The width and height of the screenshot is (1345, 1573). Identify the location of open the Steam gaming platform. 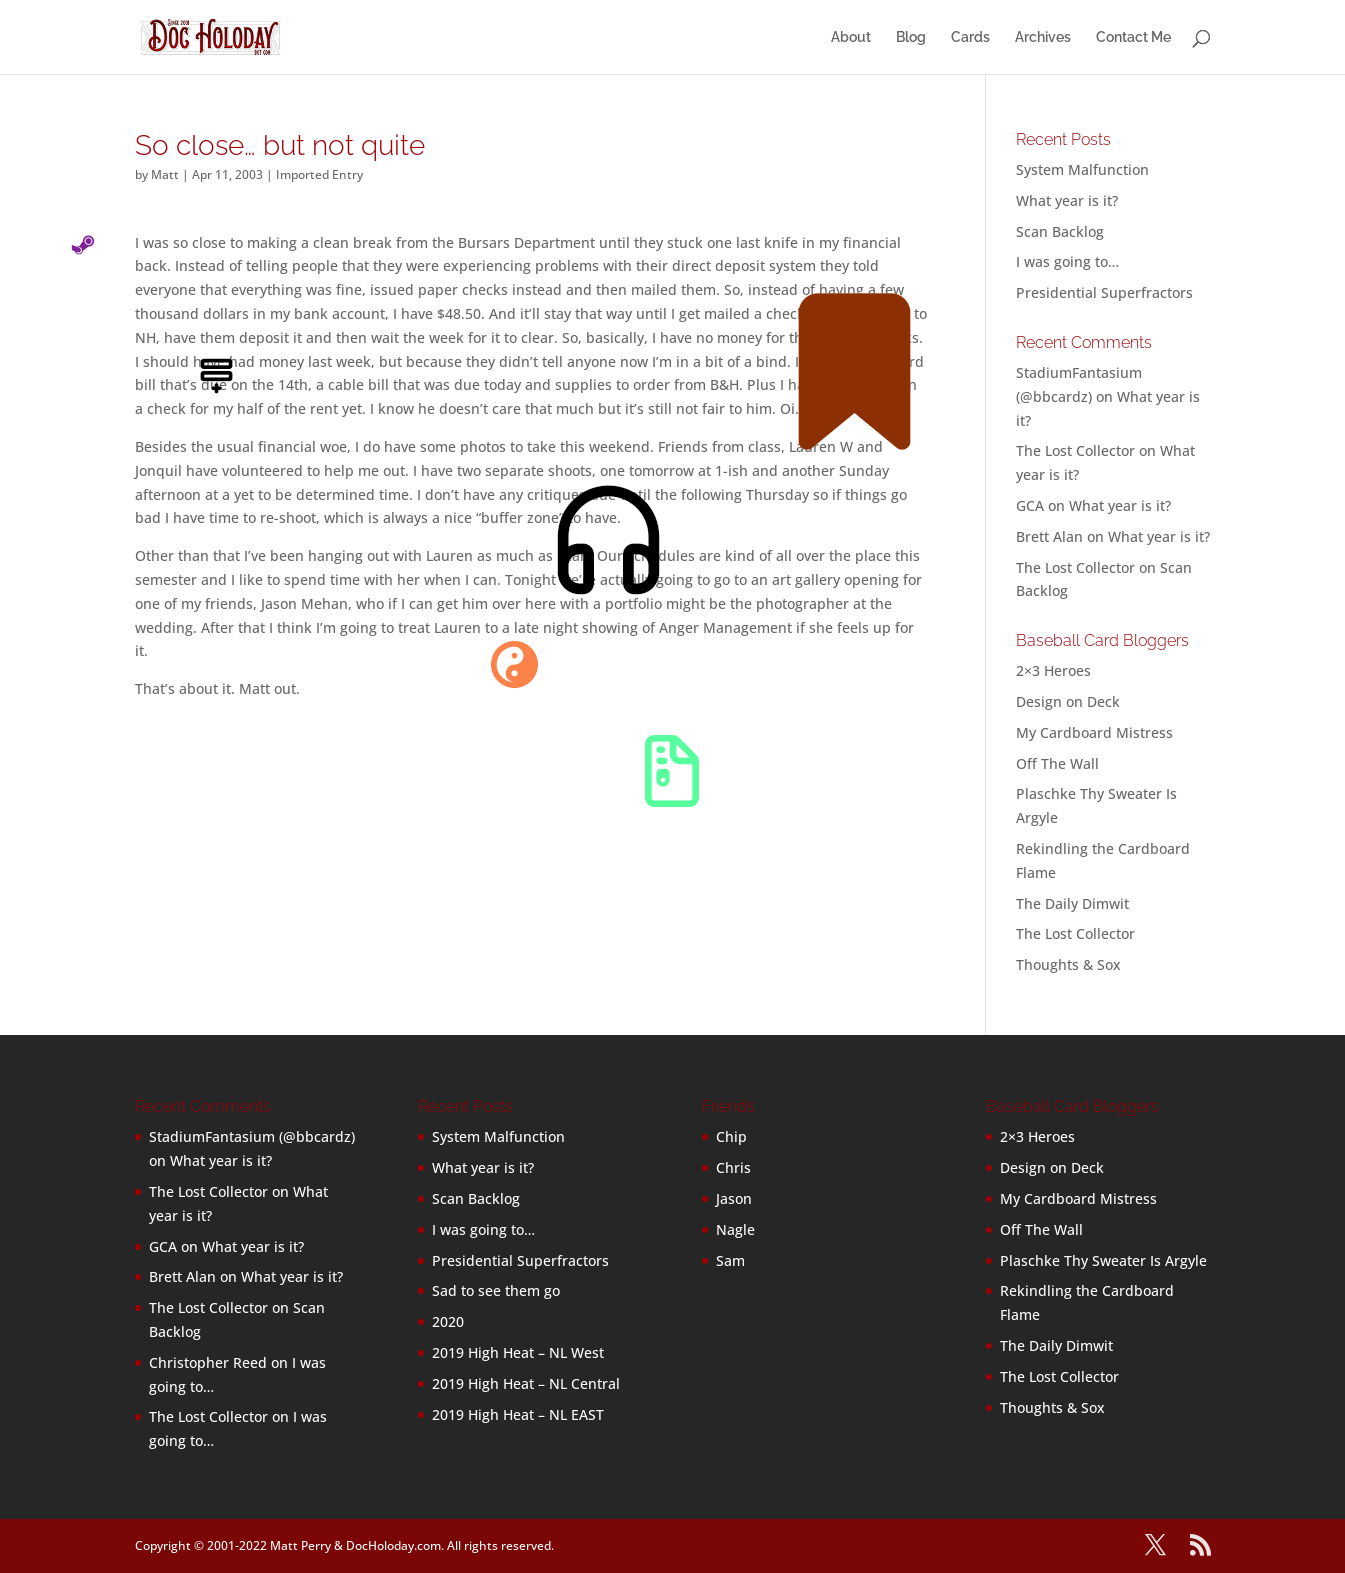
(83, 245).